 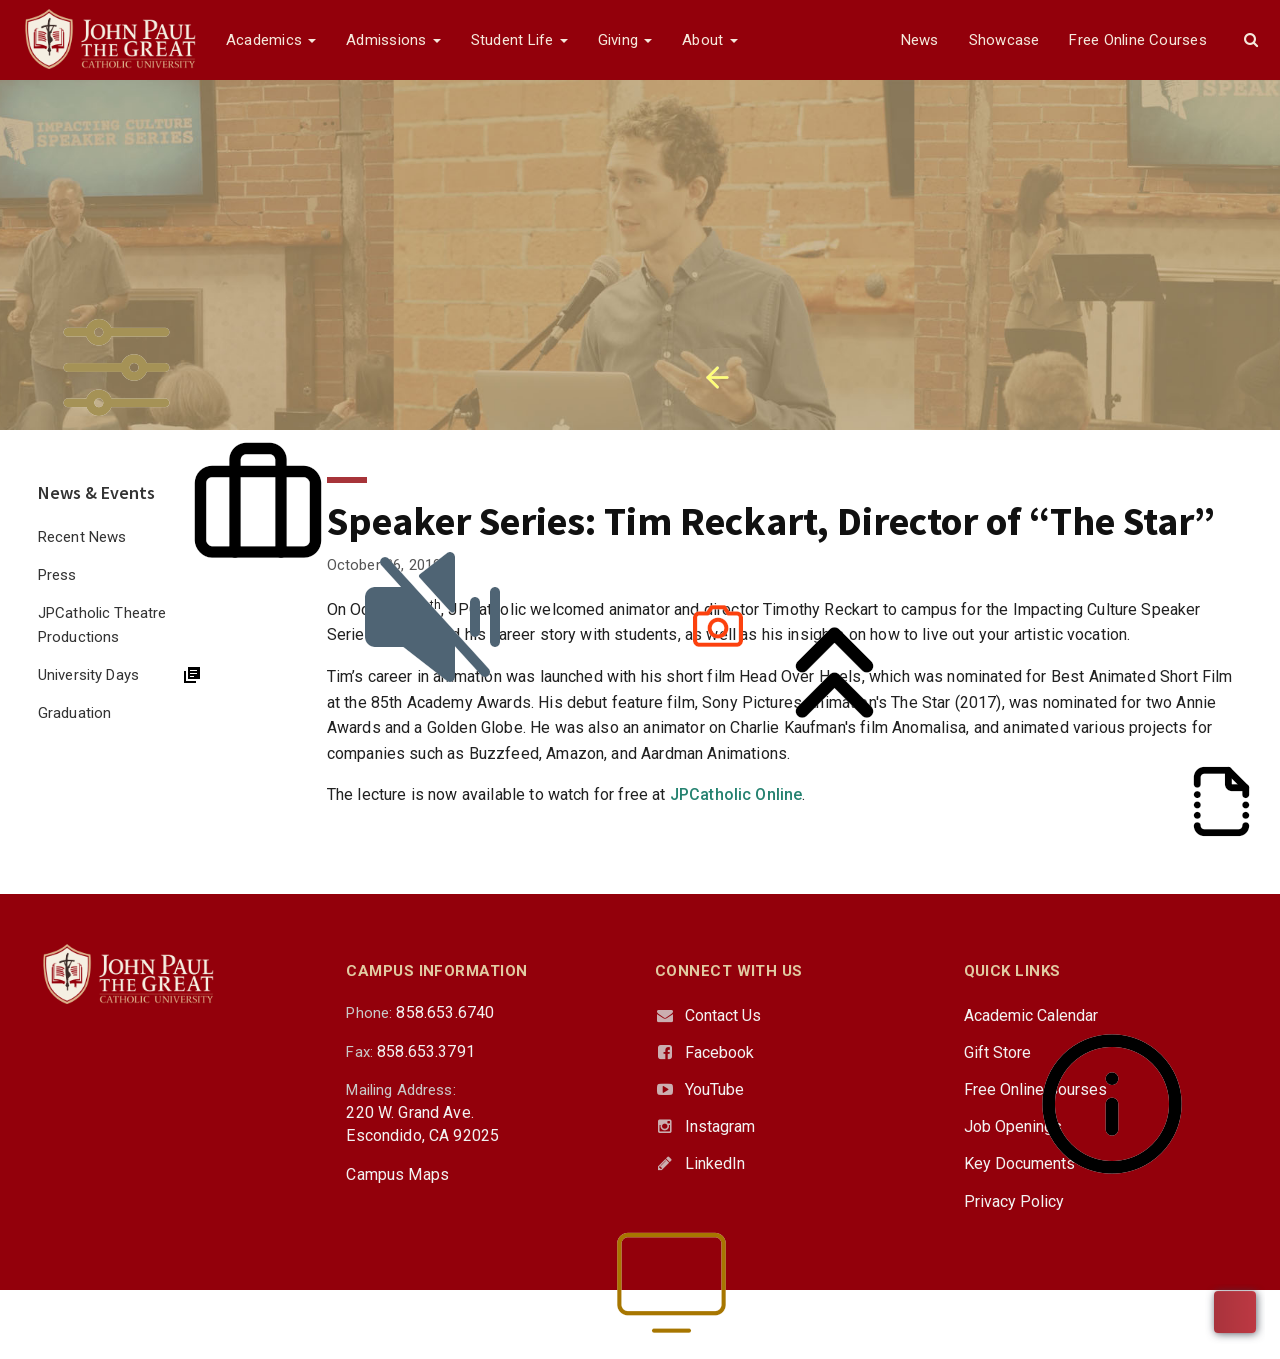 I want to click on access work or business-related features, so click(x=258, y=506).